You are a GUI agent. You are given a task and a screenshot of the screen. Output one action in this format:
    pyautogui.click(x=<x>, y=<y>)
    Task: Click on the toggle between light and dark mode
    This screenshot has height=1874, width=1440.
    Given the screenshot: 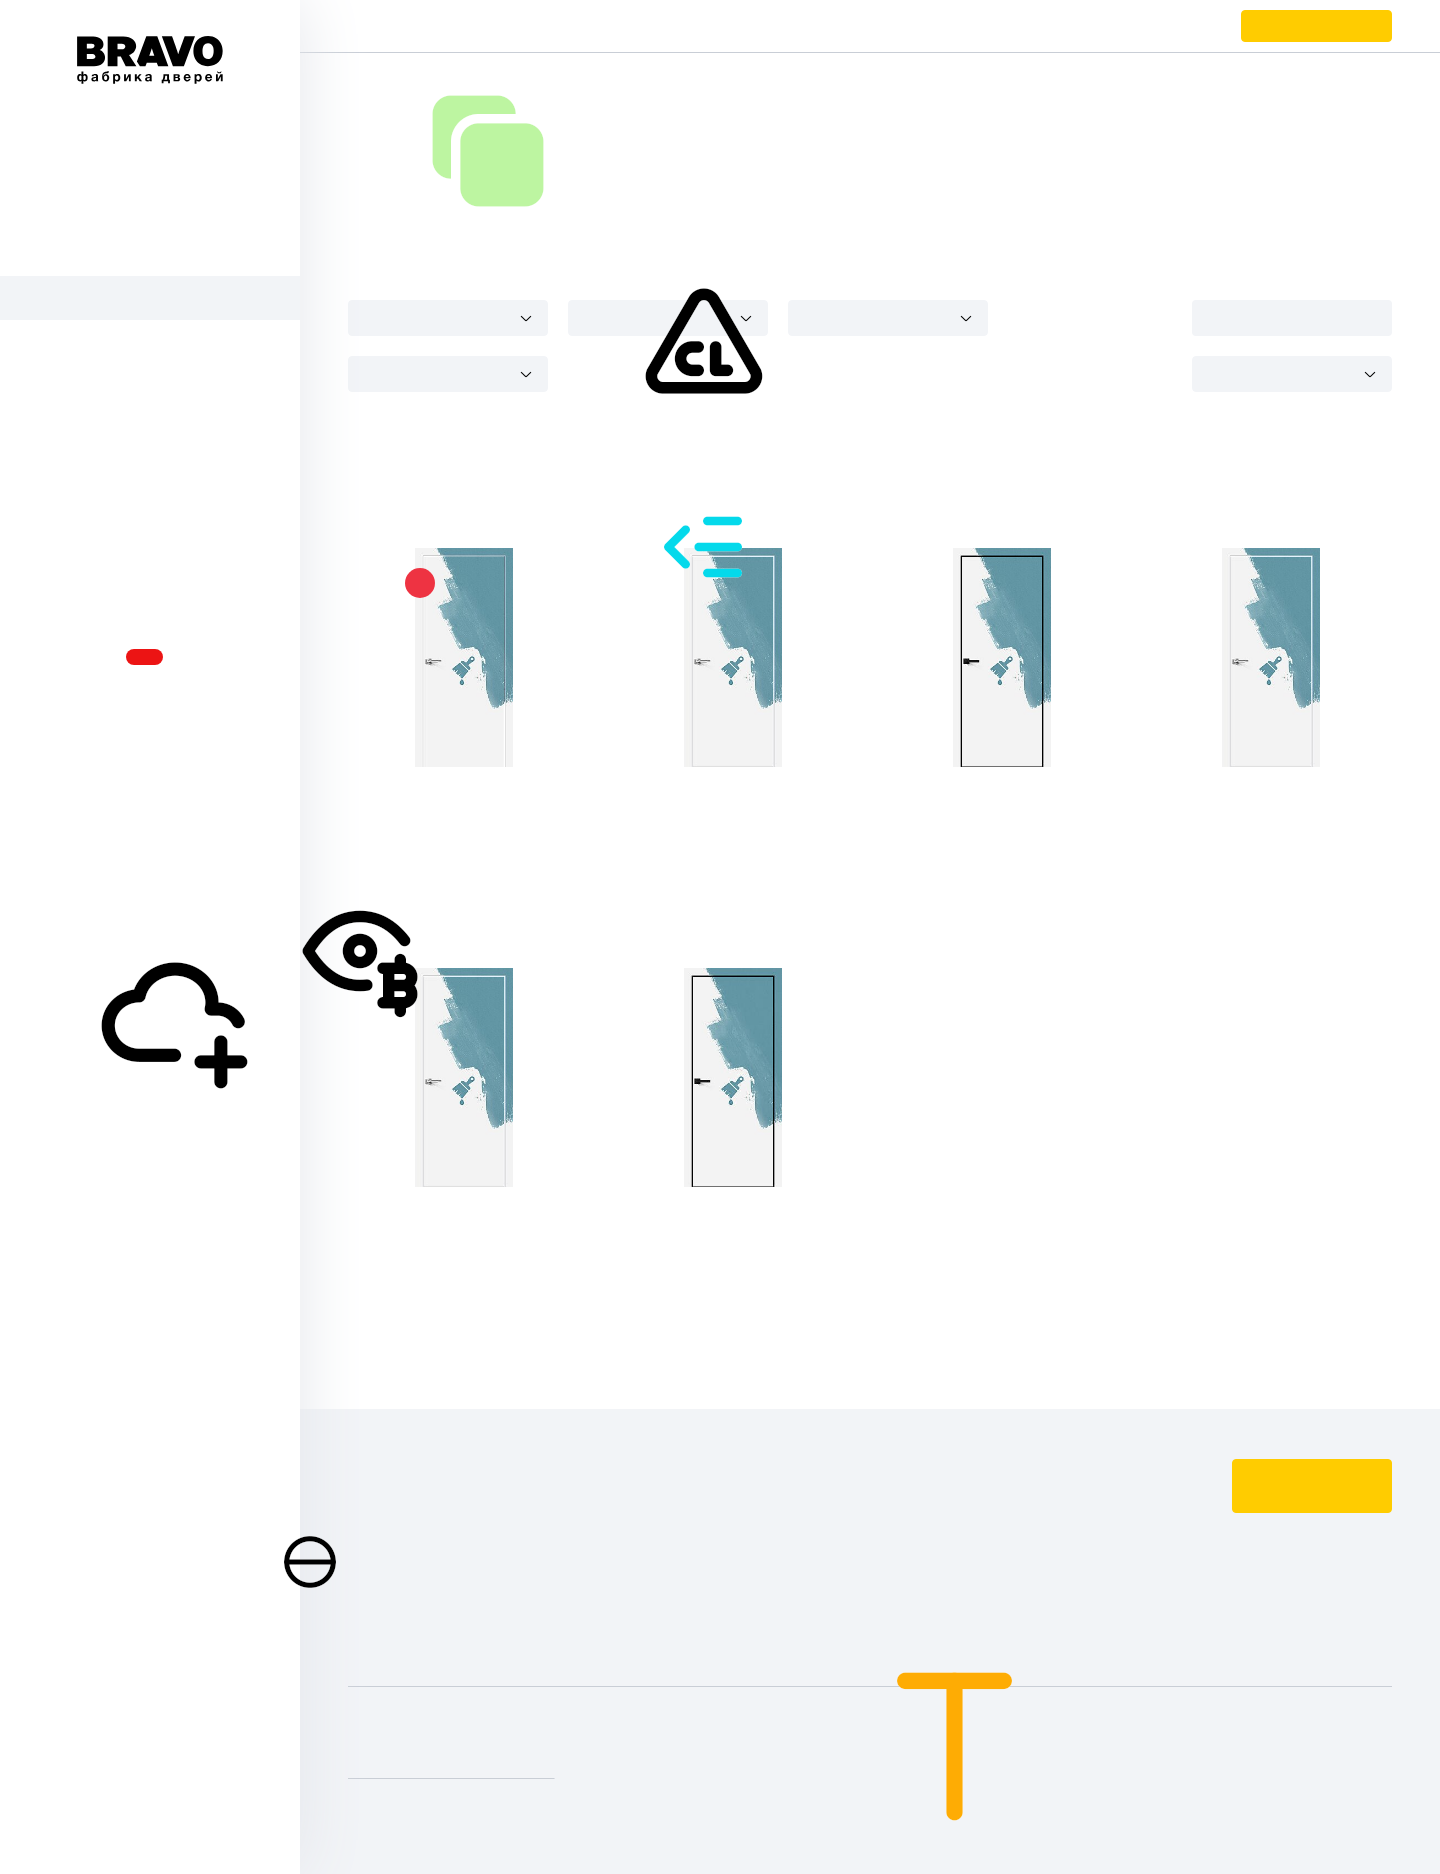 What is the action you would take?
    pyautogui.click(x=310, y=1562)
    